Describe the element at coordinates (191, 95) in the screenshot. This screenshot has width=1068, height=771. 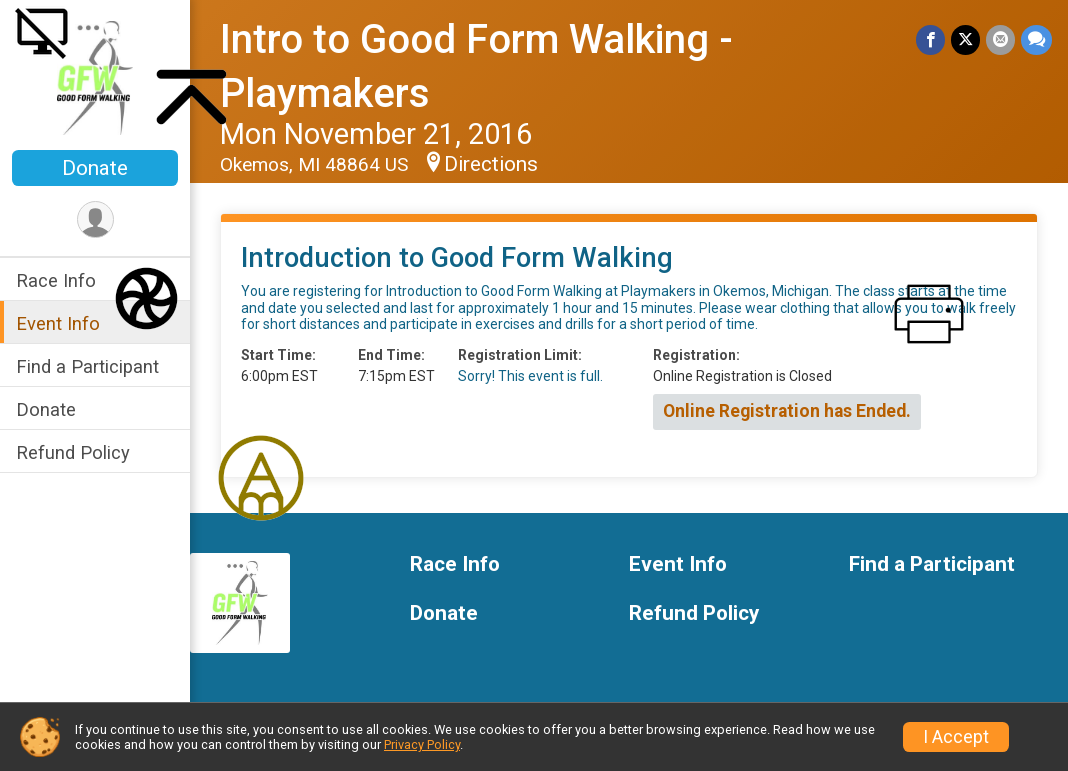
I see `collapse or minimize a section` at that location.